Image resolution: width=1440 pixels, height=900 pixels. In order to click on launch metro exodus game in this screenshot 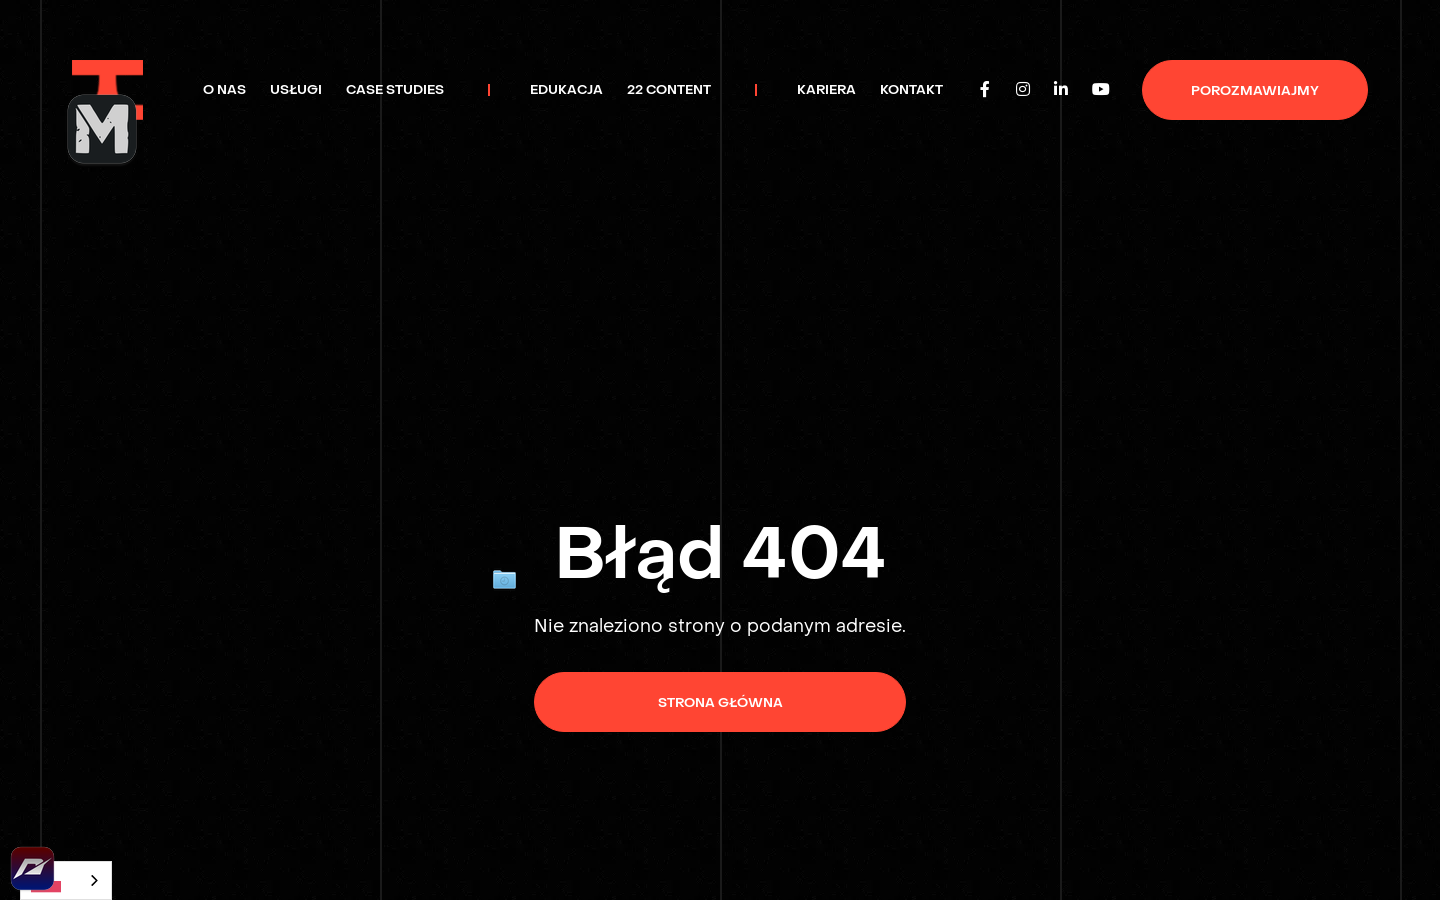, I will do `click(102, 129)`.